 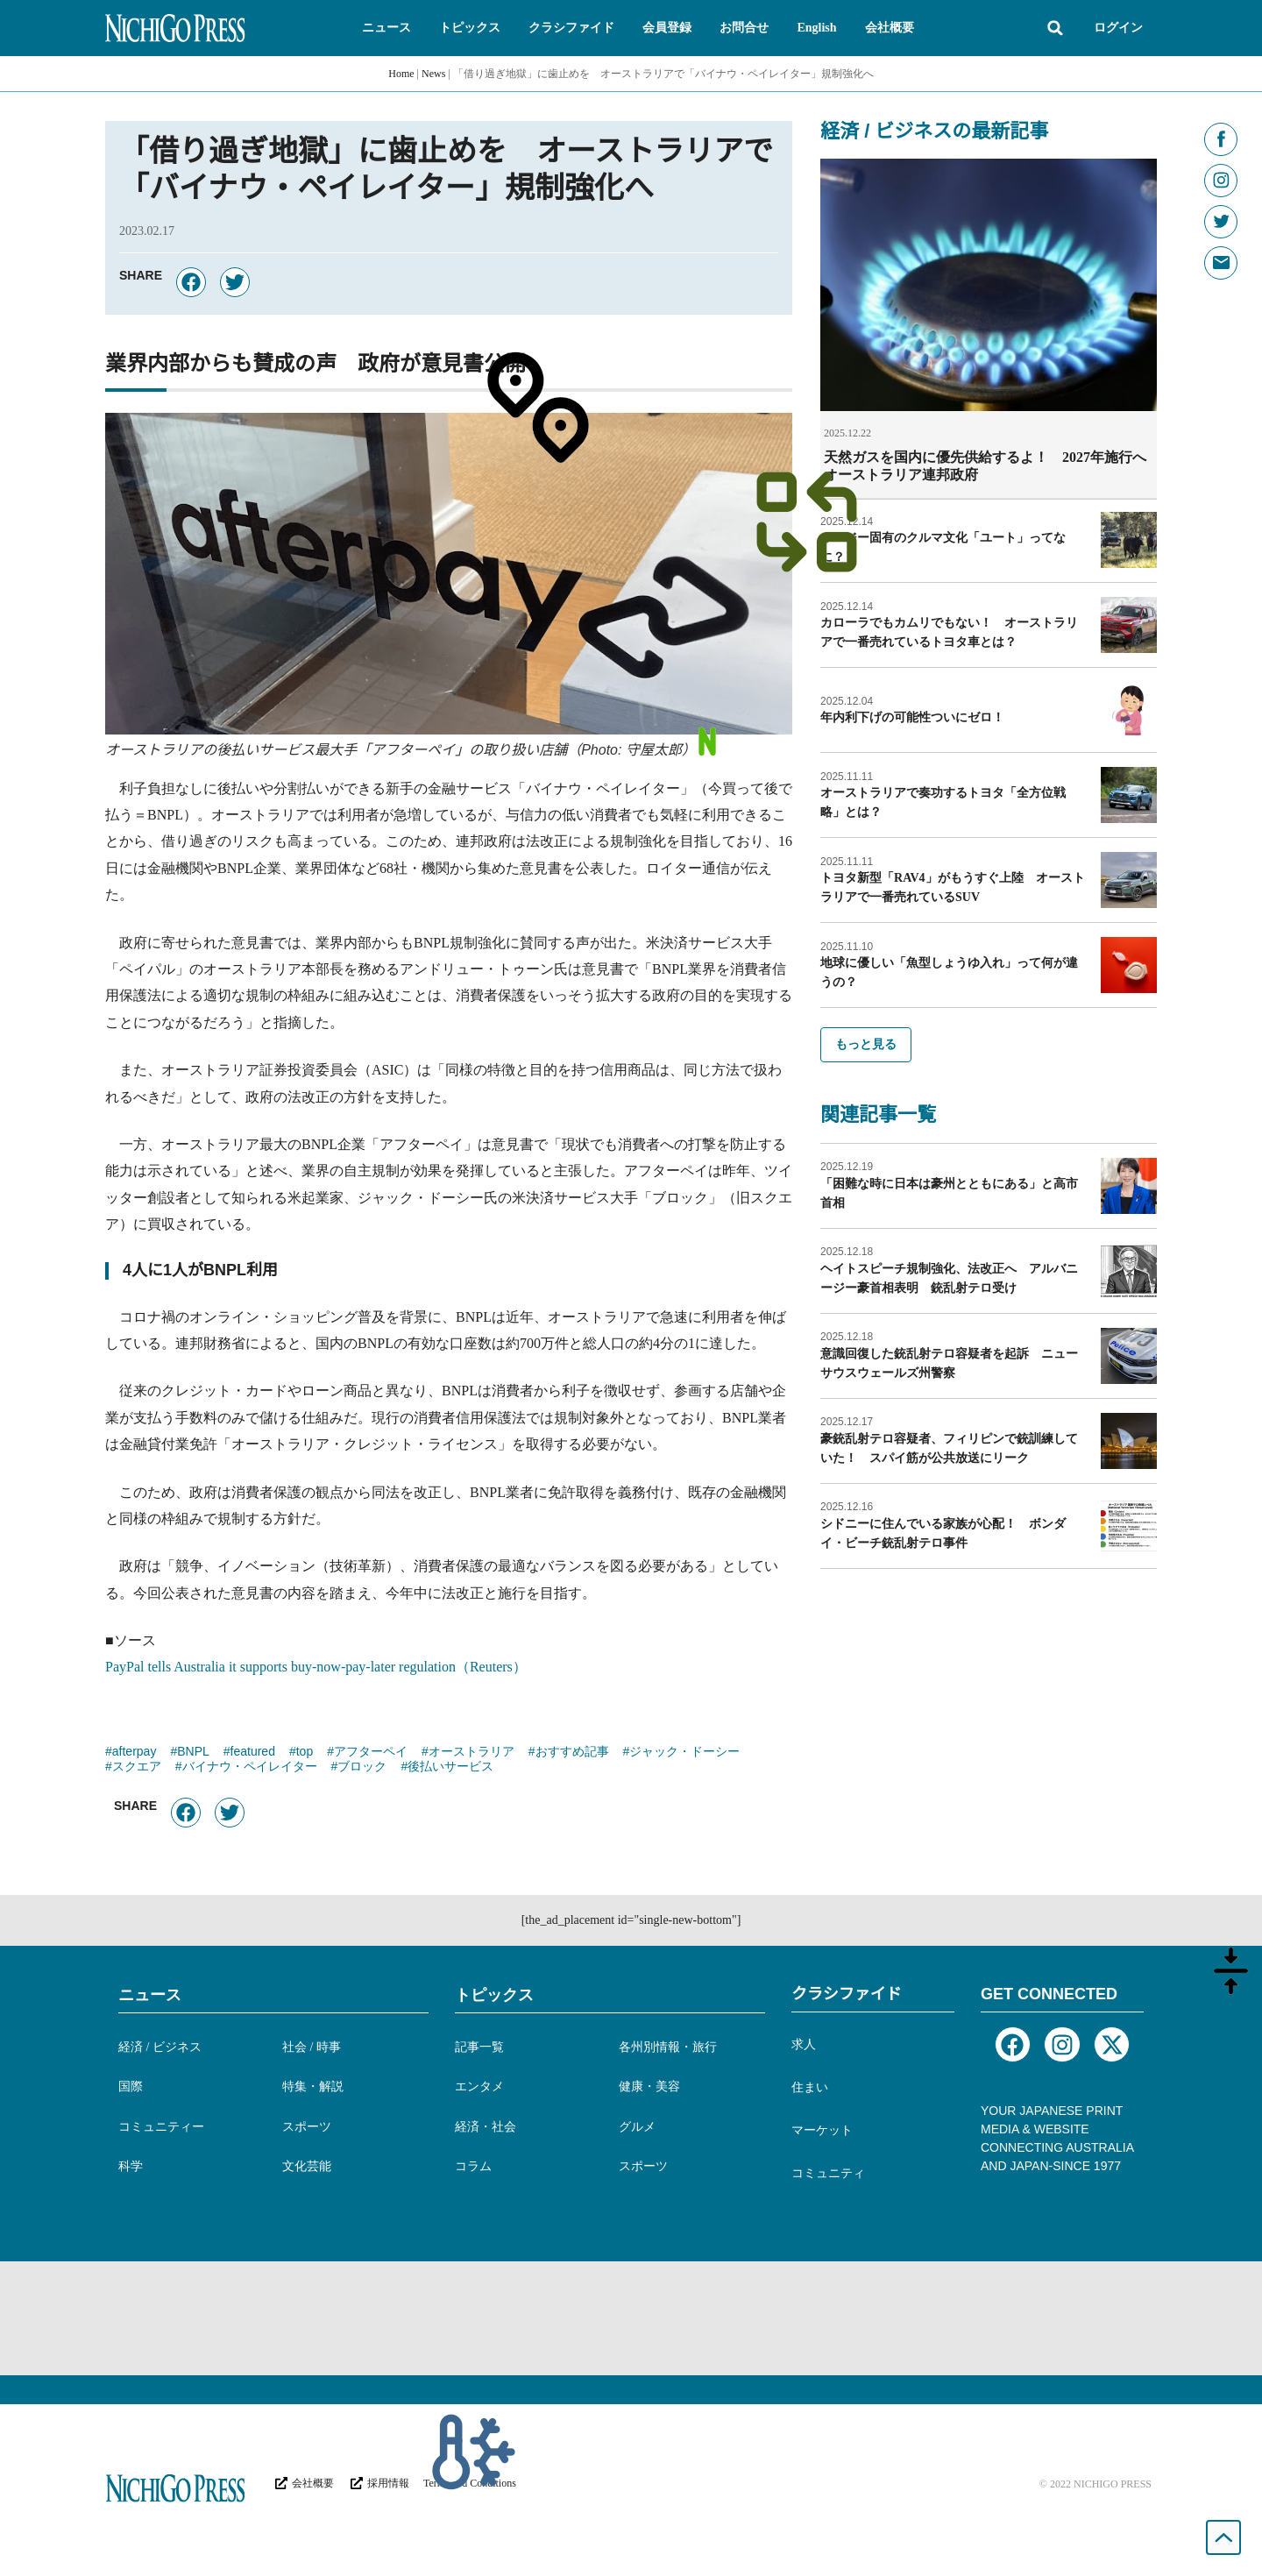 I want to click on swap or exchange two items, so click(x=806, y=522).